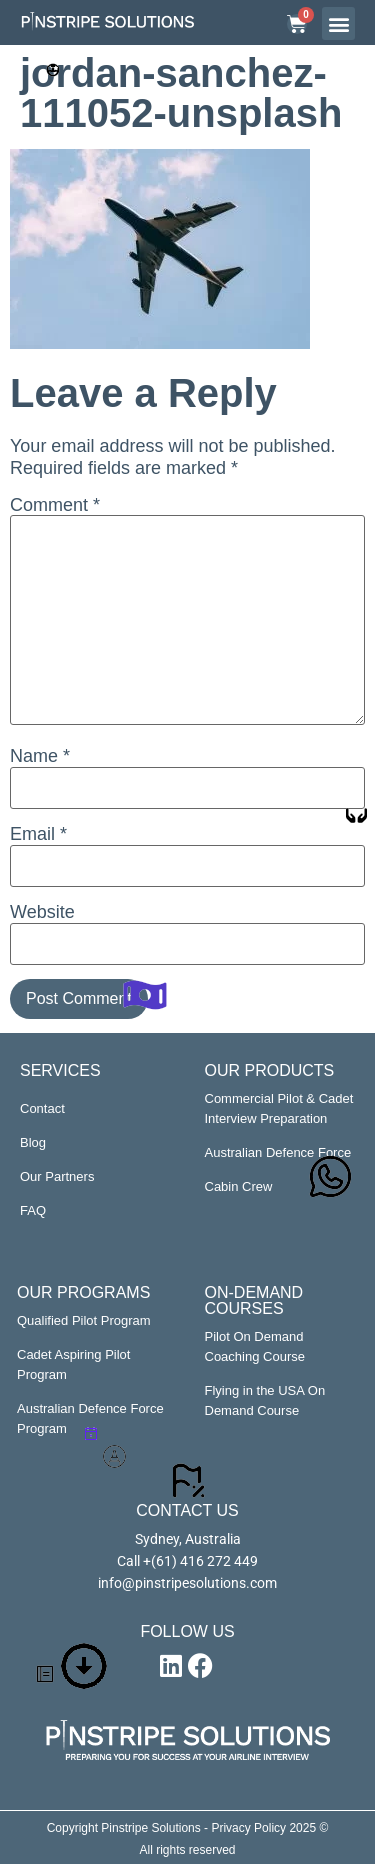 The width and height of the screenshot is (375, 1864). Describe the element at coordinates (330, 1176) in the screenshot. I see `open whatsapp messaging app` at that location.